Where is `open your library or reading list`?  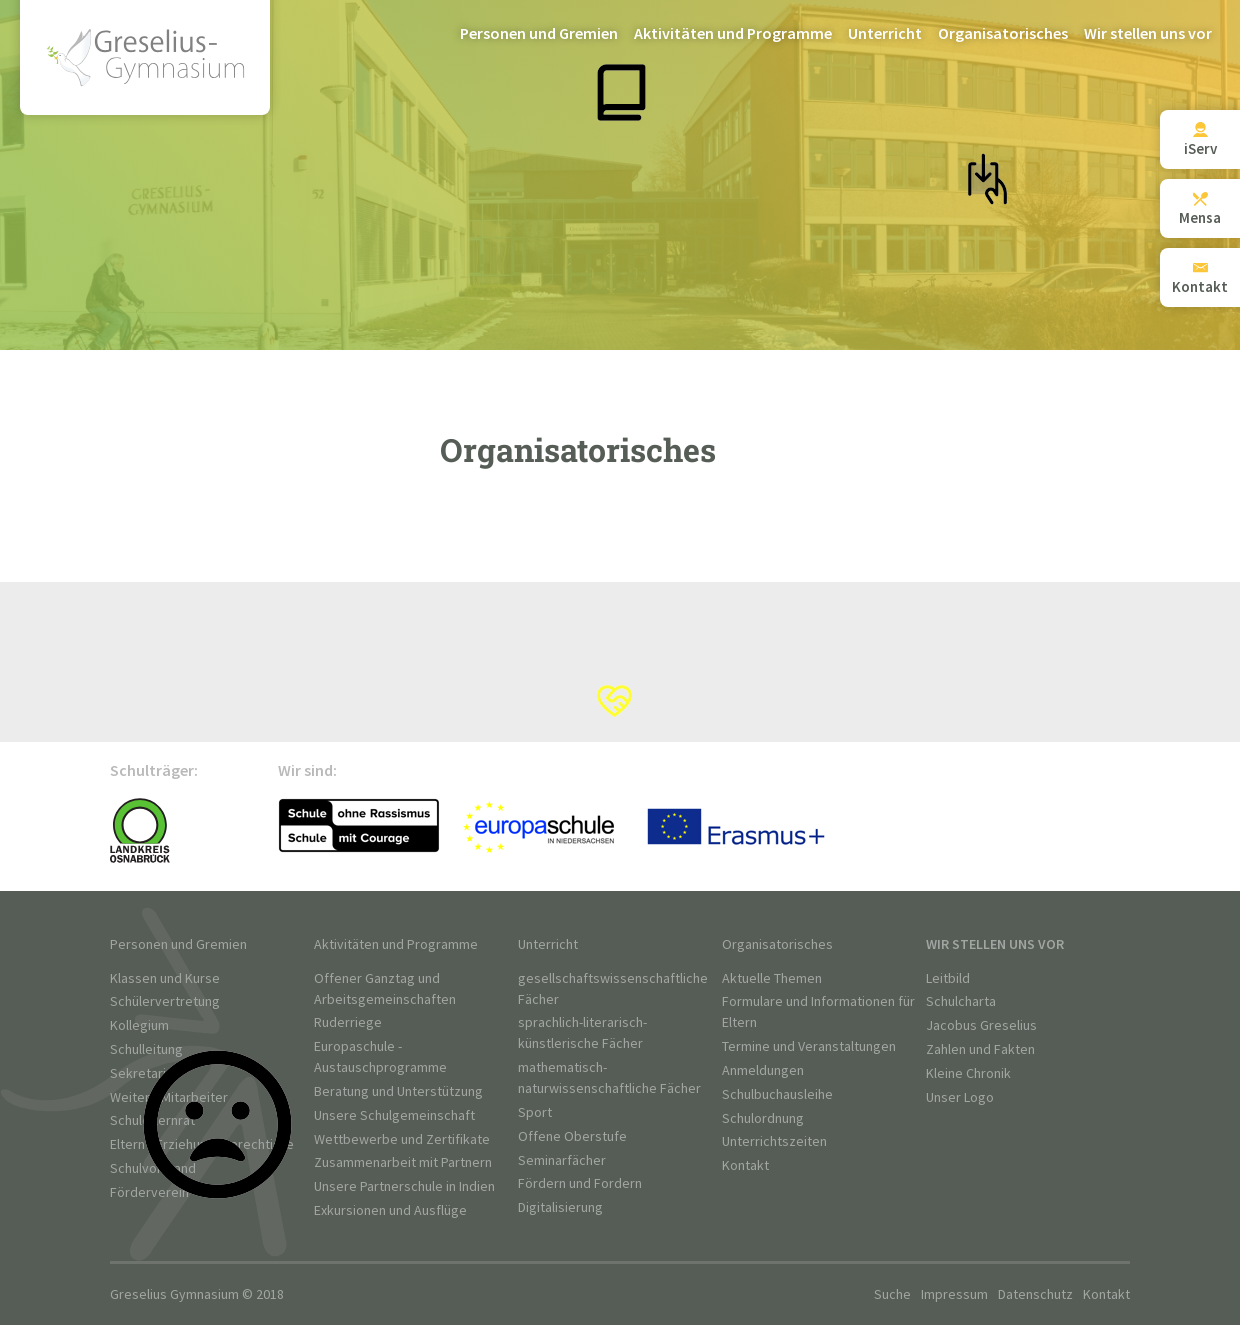
open your library or reading list is located at coordinates (621, 92).